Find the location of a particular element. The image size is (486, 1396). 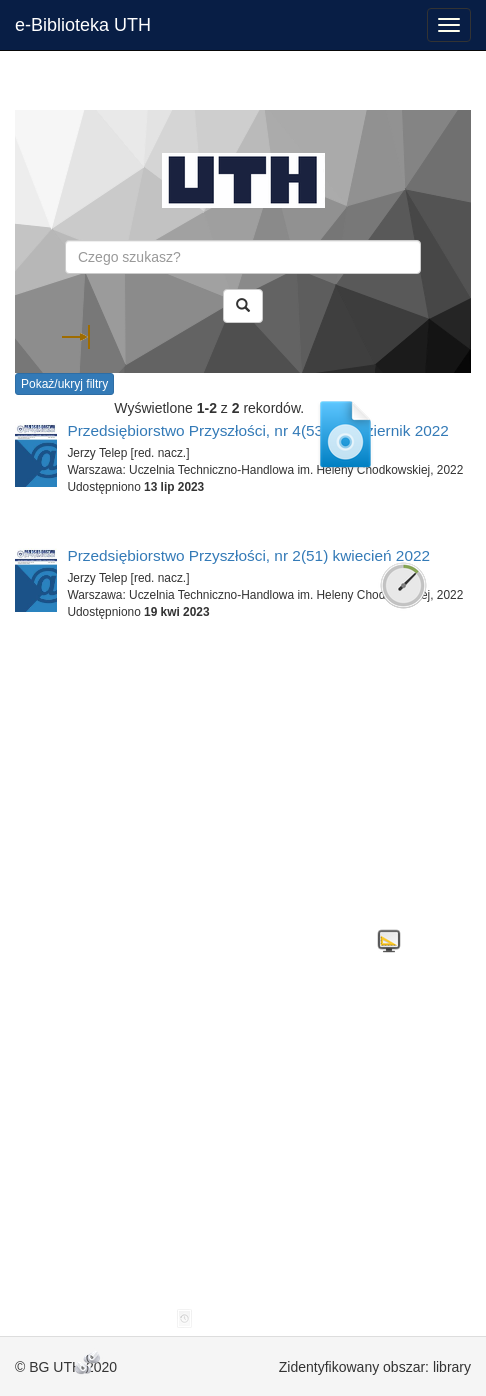

an ovf virtual machine configuration file is located at coordinates (345, 435).